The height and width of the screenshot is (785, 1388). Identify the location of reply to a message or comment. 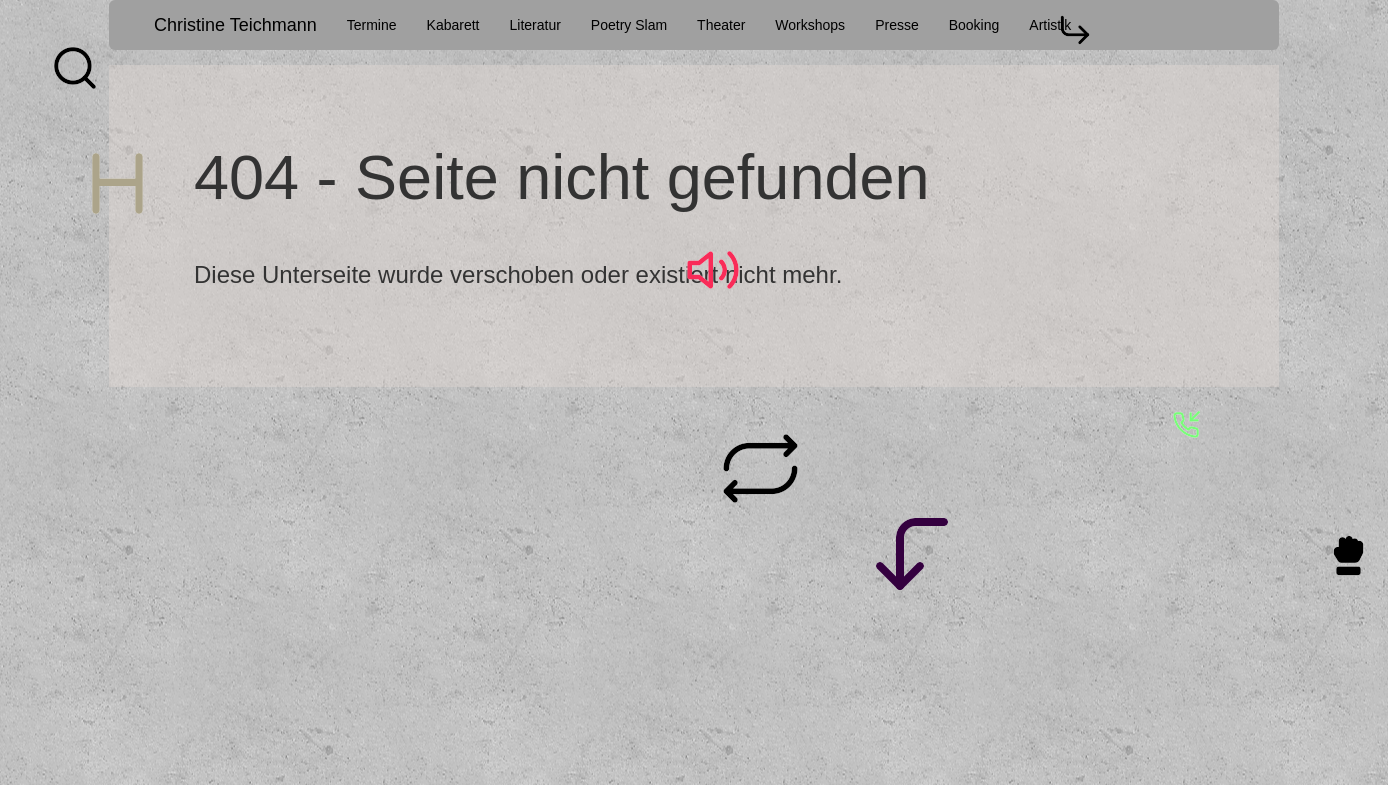
(1075, 30).